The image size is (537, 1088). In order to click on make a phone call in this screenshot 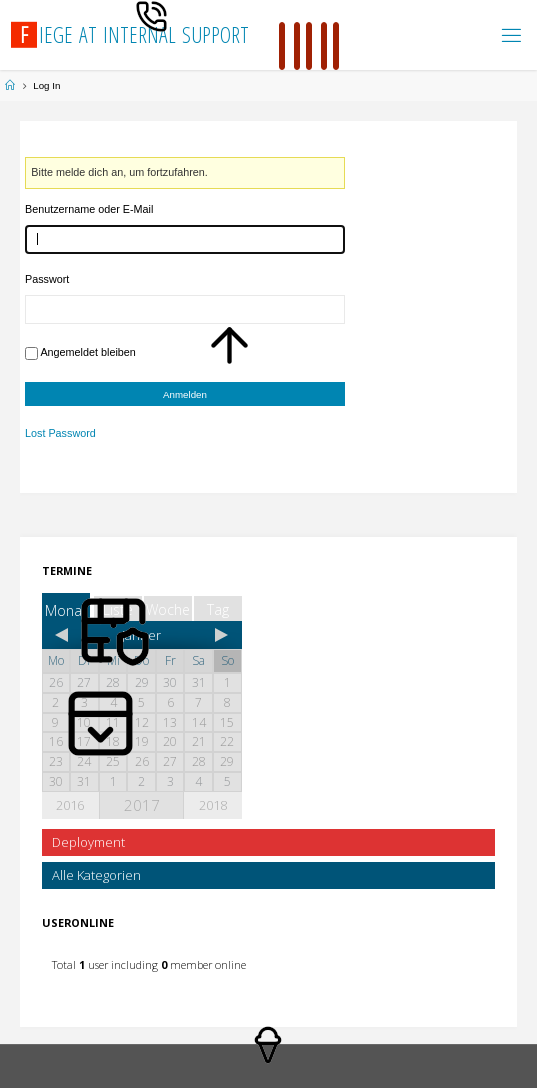, I will do `click(151, 16)`.